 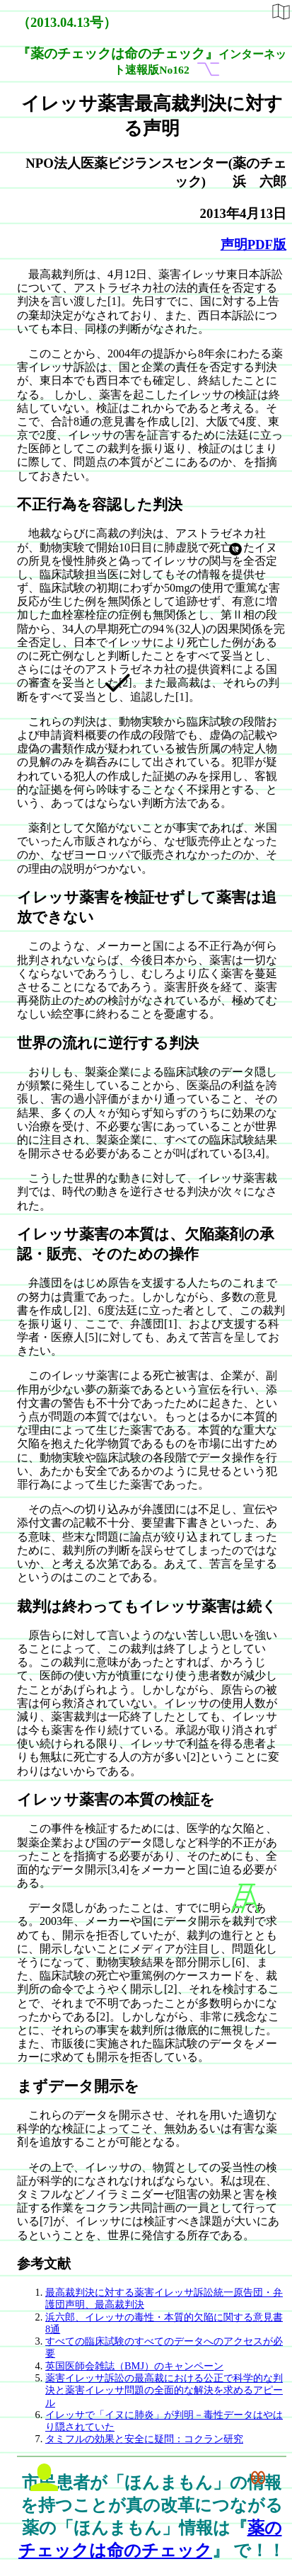 I want to click on access tools or equipment section, so click(x=245, y=1898).